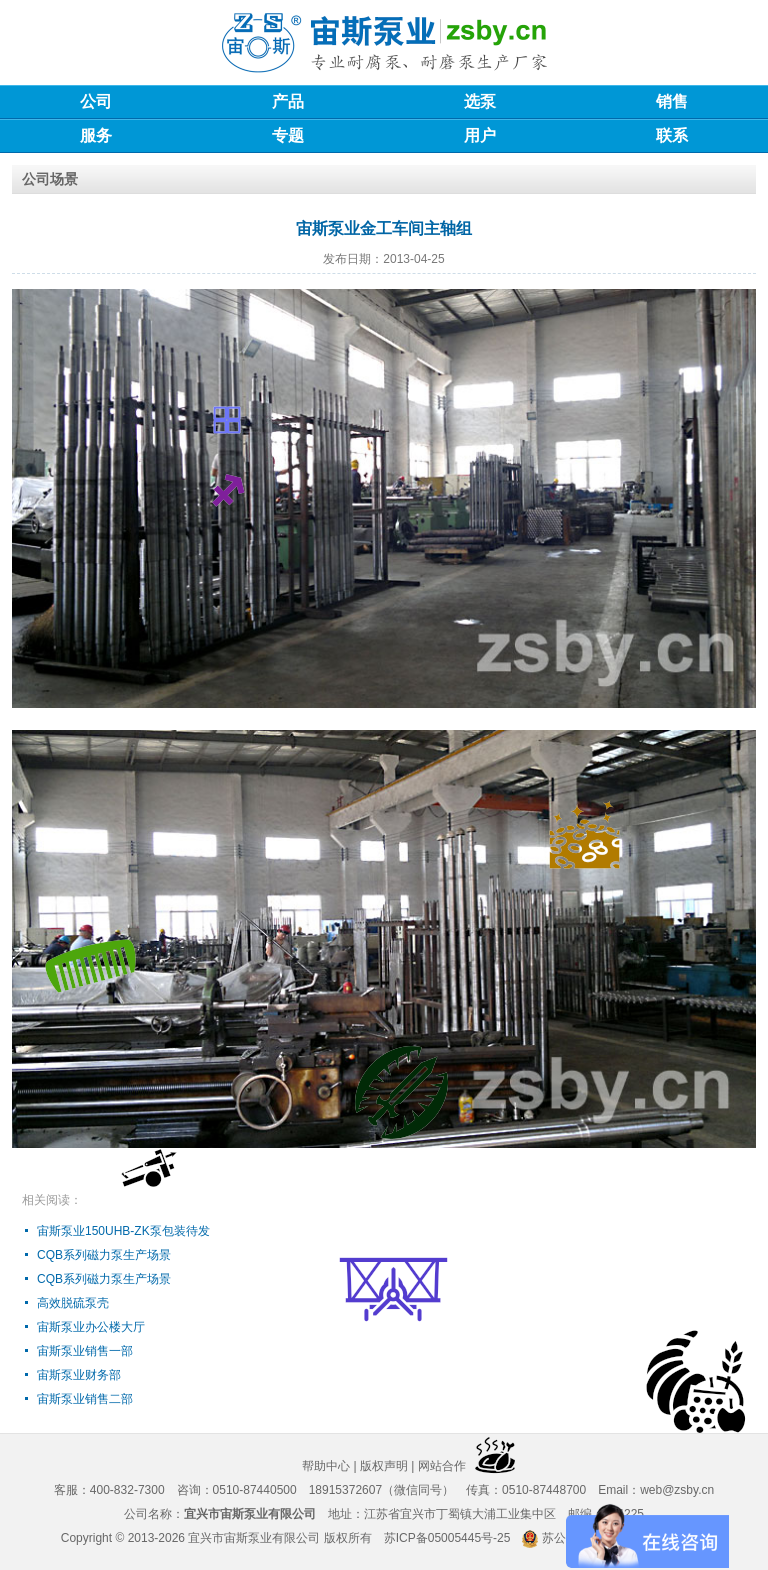 The image size is (768, 1570). What do you see at coordinates (584, 834) in the screenshot?
I see `view your in-game currency or coins` at bounding box center [584, 834].